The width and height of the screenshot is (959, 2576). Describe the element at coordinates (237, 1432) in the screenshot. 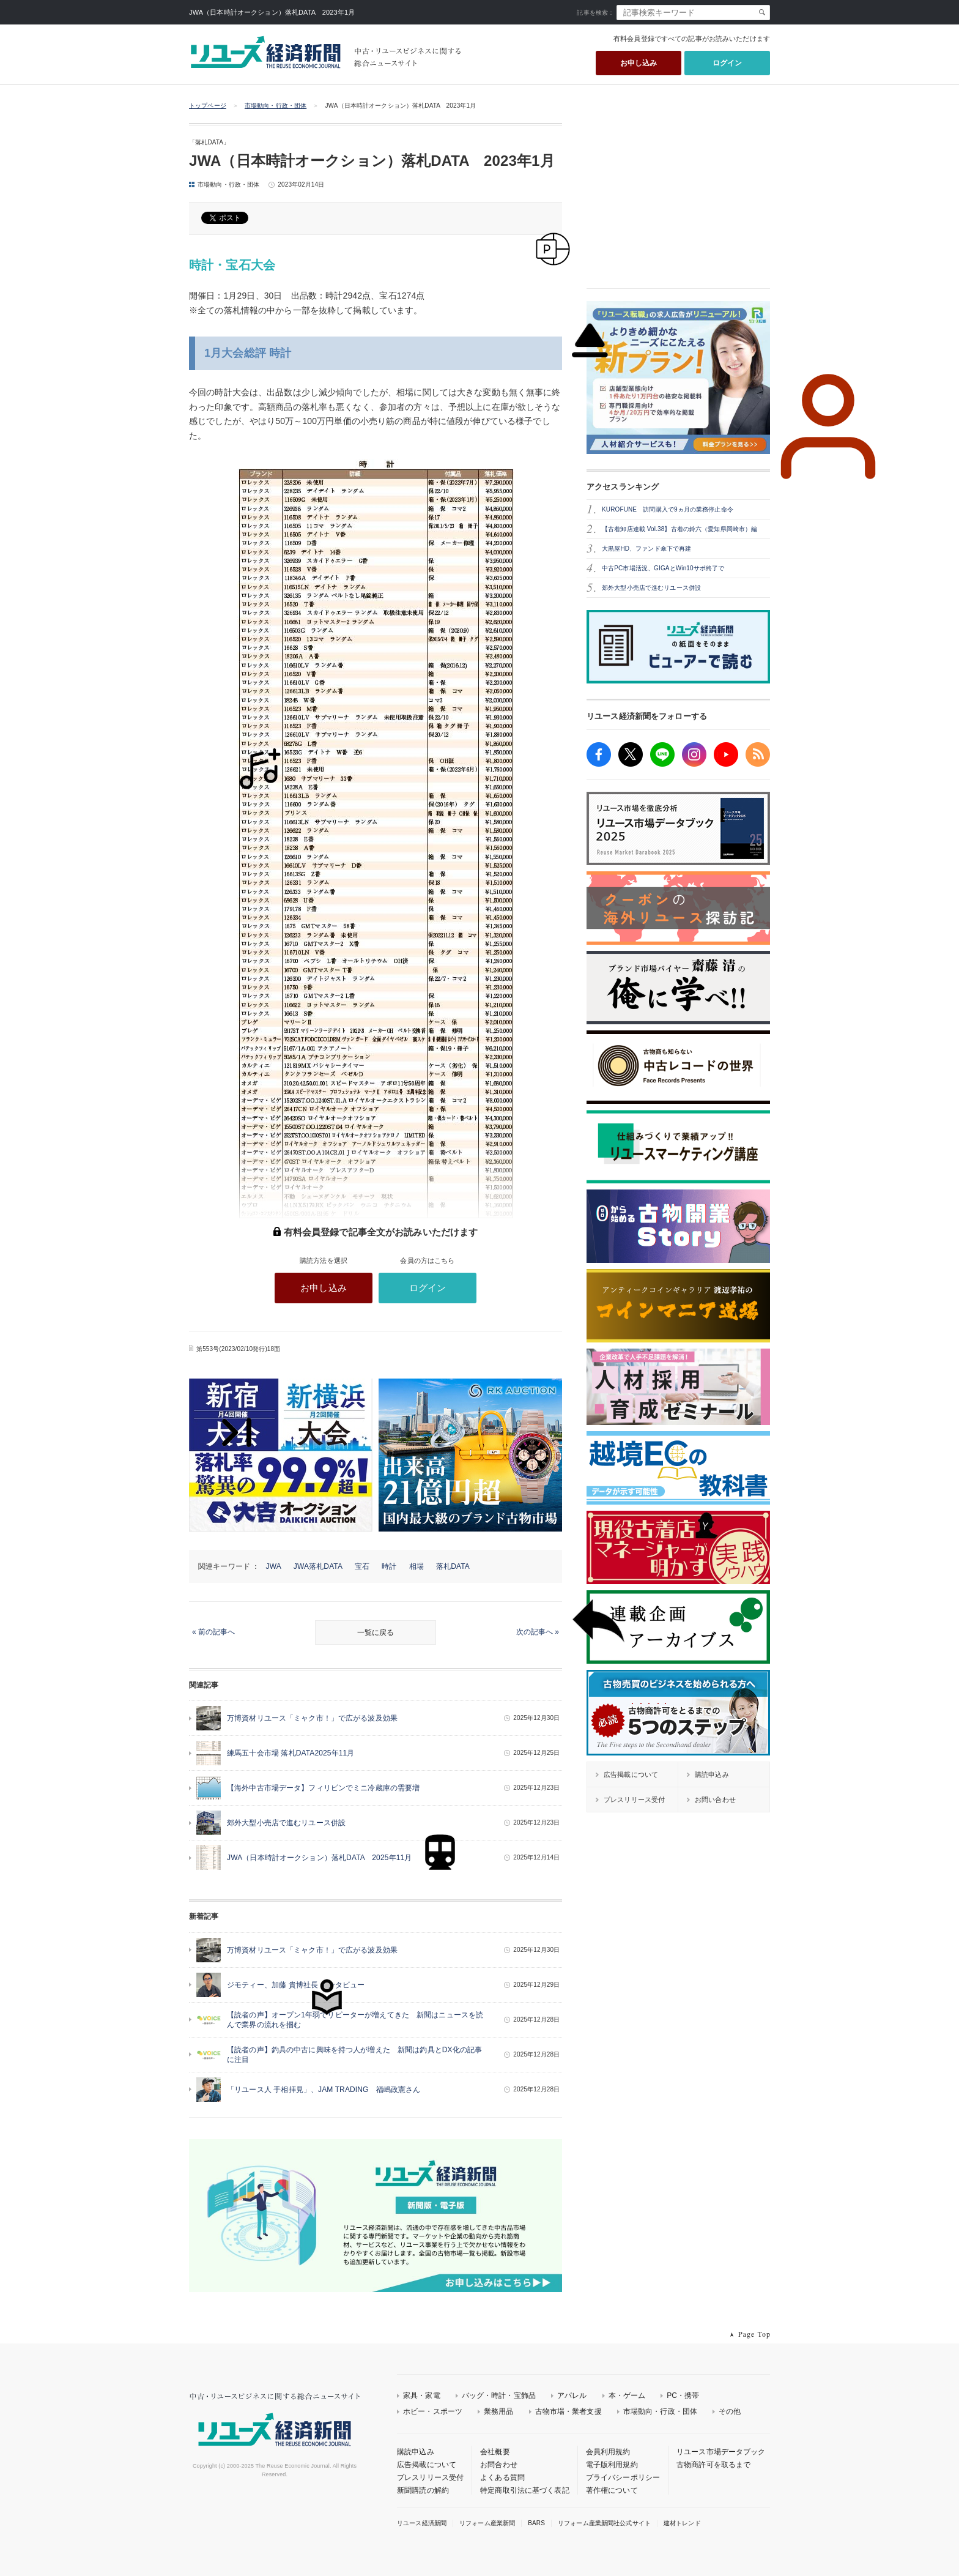

I see `go to the last page` at that location.